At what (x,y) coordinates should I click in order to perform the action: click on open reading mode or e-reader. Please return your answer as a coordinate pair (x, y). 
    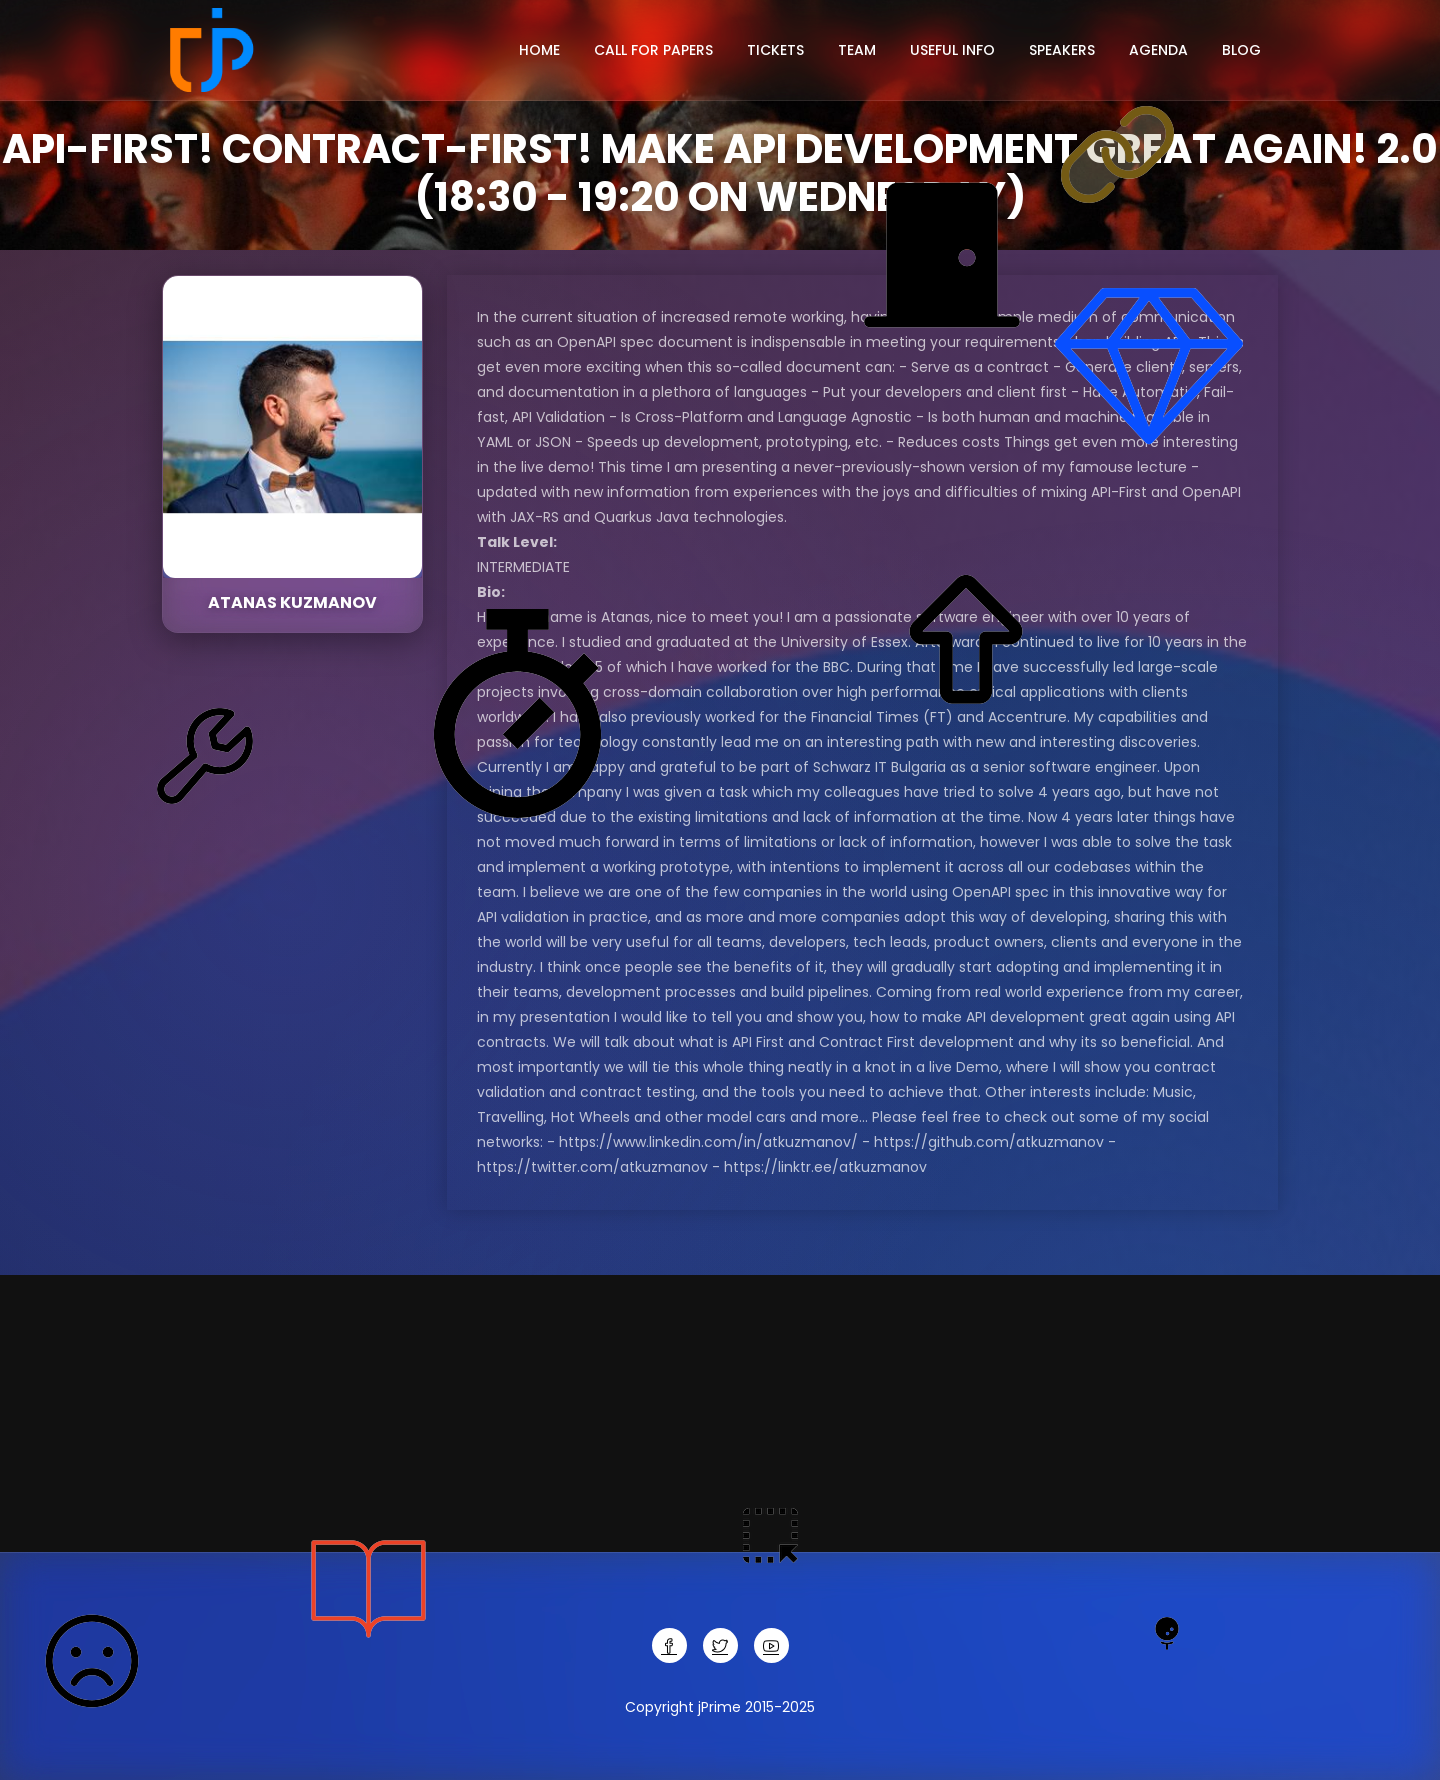
    Looking at the image, I should click on (368, 1580).